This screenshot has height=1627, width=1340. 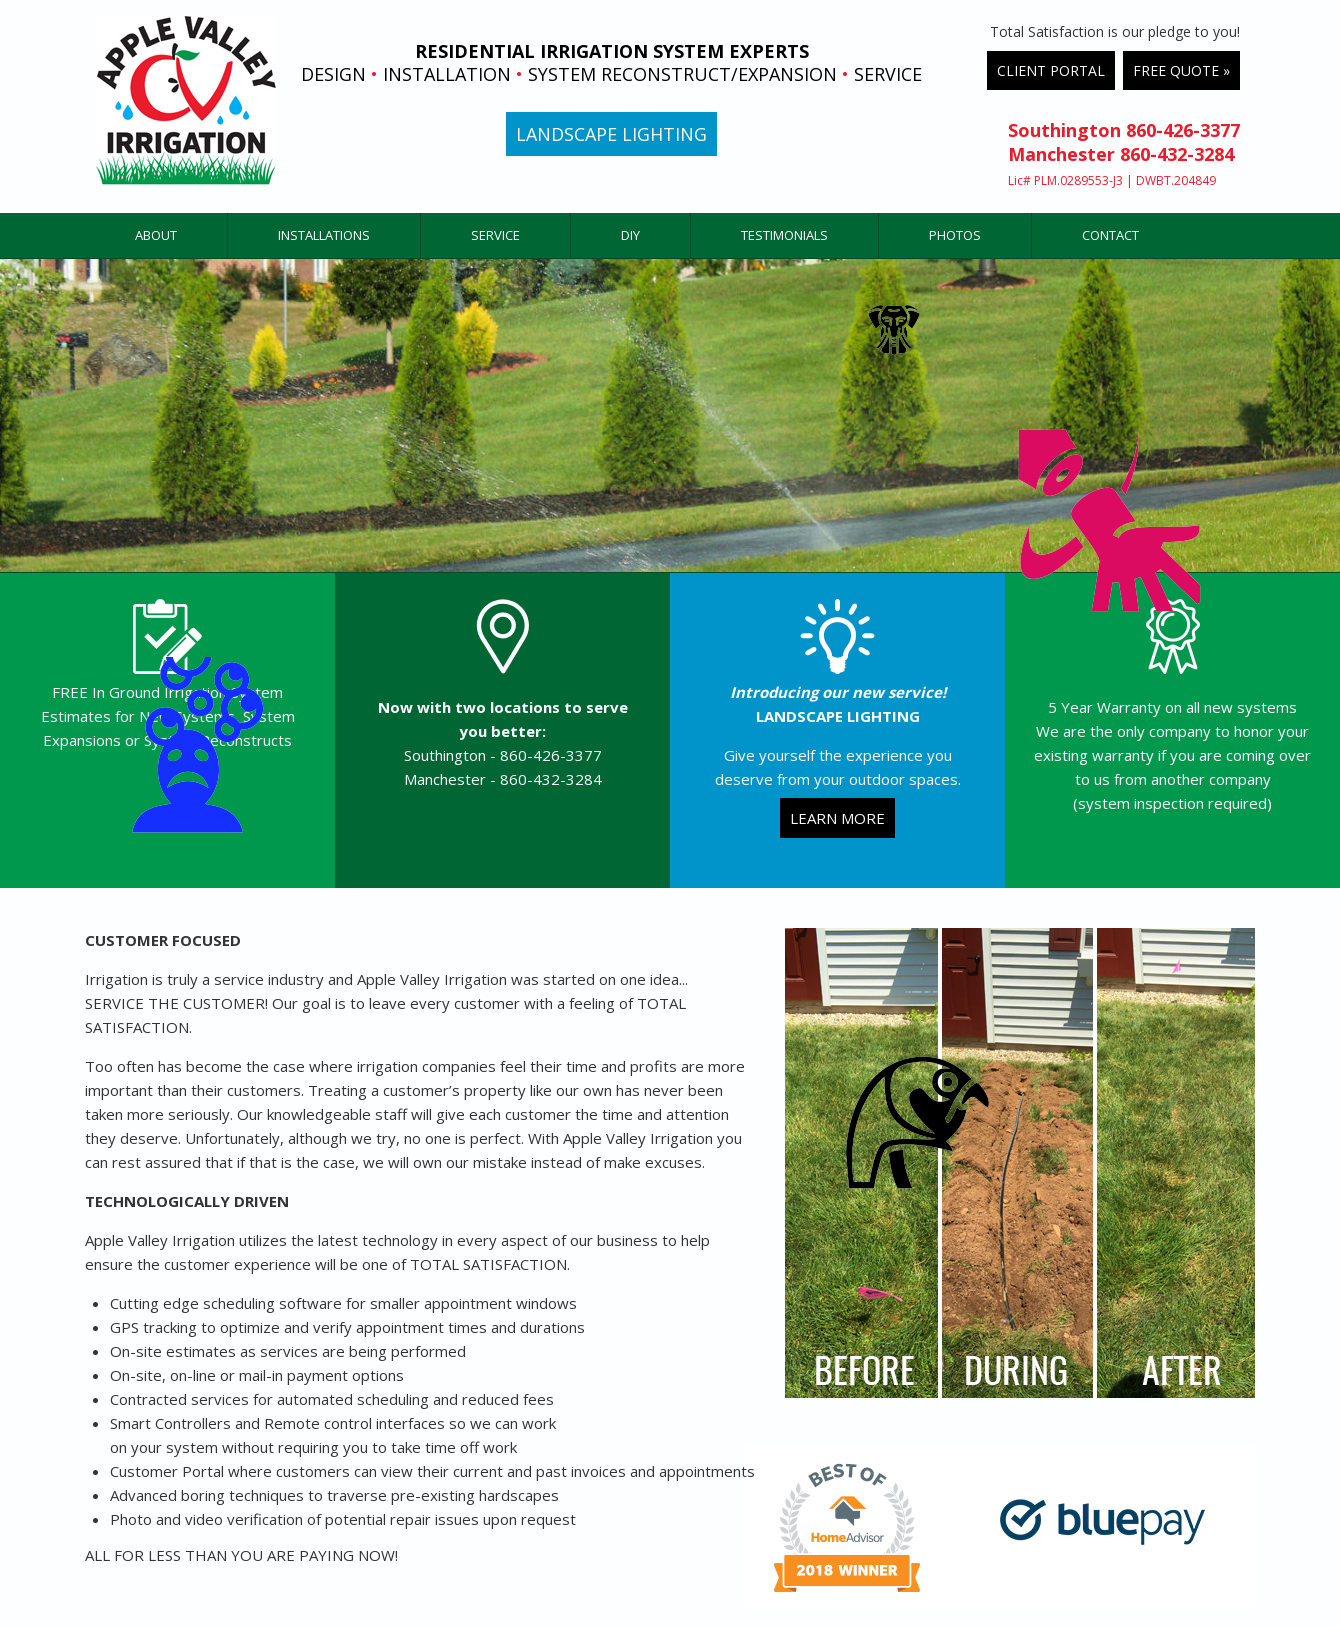 What do you see at coordinates (894, 330) in the screenshot?
I see `elephant character or avatar icon` at bounding box center [894, 330].